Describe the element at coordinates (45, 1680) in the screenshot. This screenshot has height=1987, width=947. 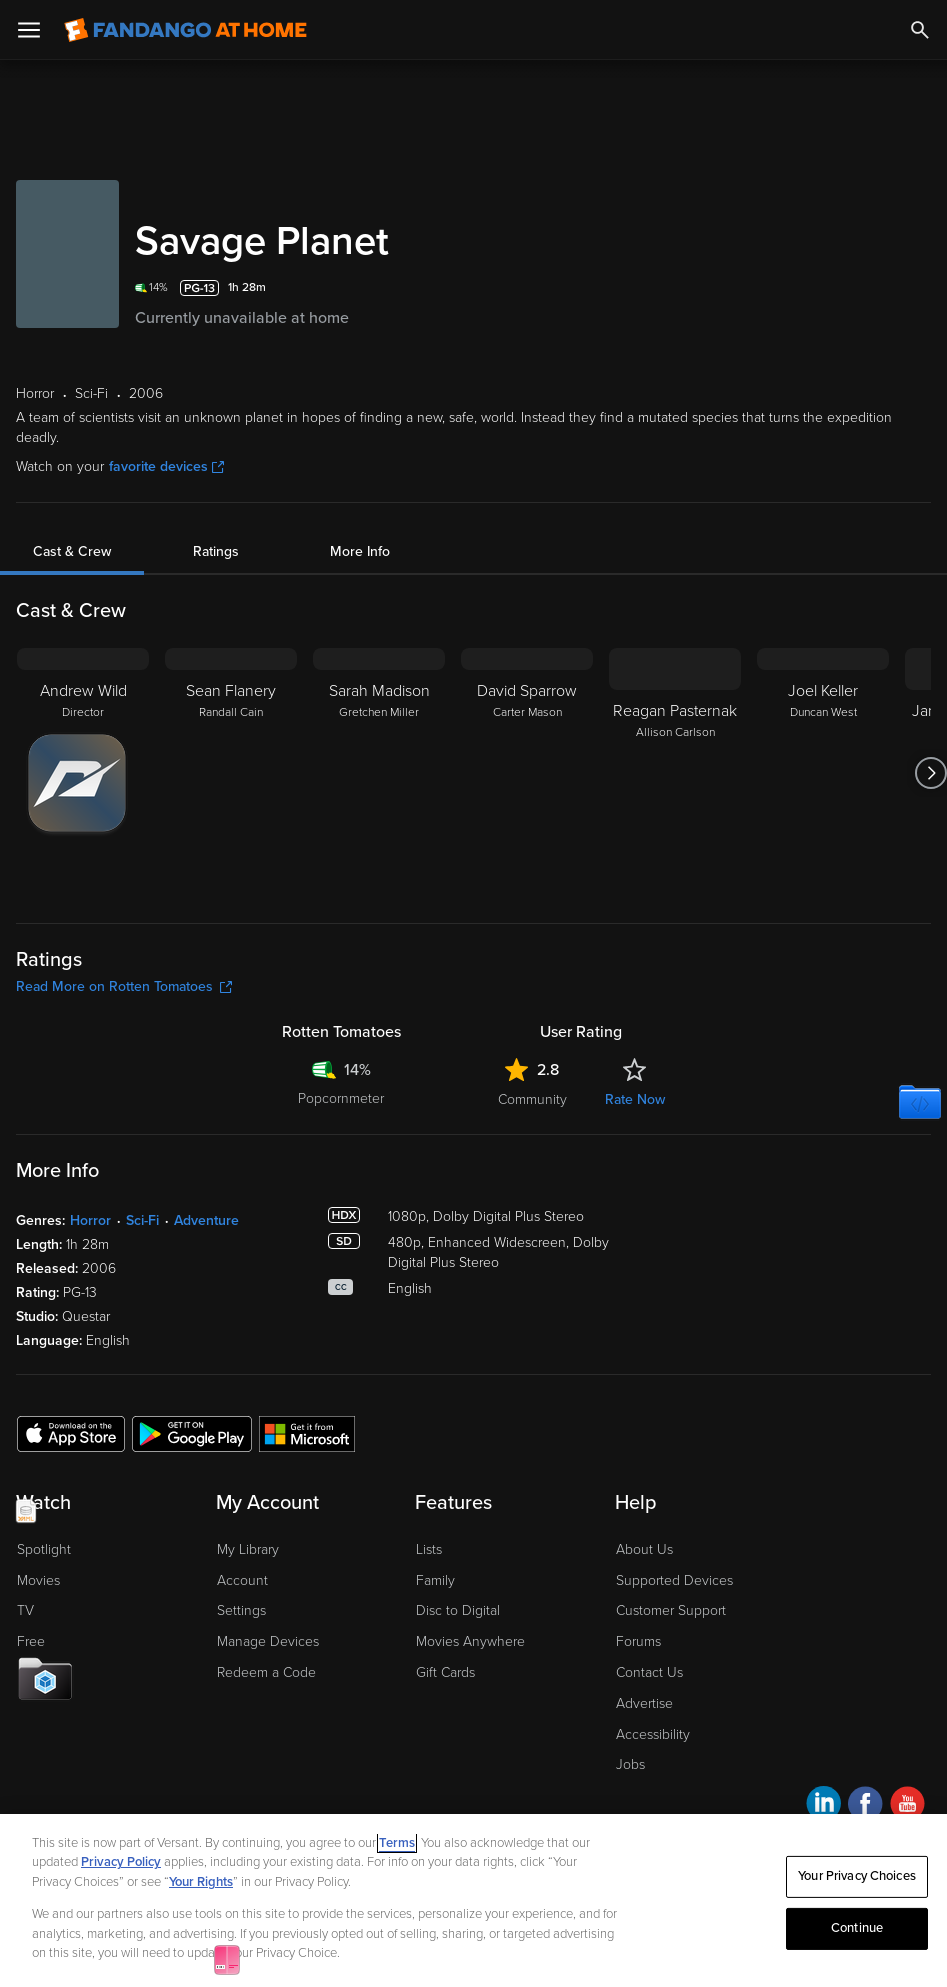
I see `open webpack project folder` at that location.